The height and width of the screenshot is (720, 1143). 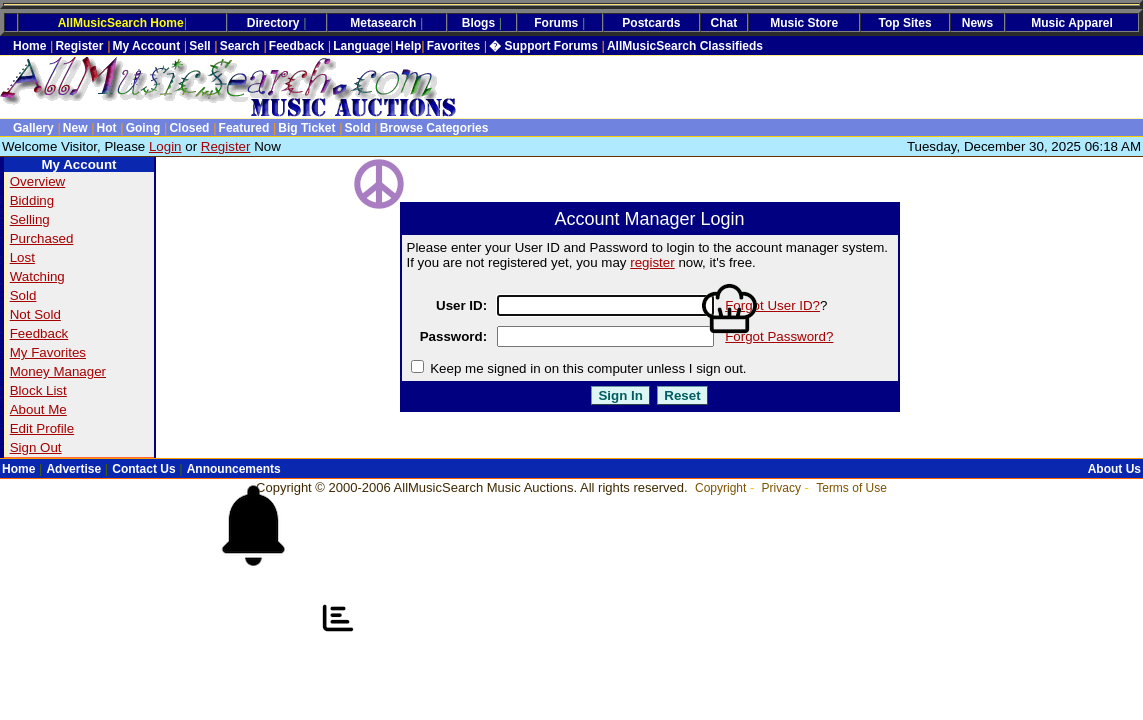 What do you see at coordinates (729, 309) in the screenshot?
I see `browse recipes or cooking content` at bounding box center [729, 309].